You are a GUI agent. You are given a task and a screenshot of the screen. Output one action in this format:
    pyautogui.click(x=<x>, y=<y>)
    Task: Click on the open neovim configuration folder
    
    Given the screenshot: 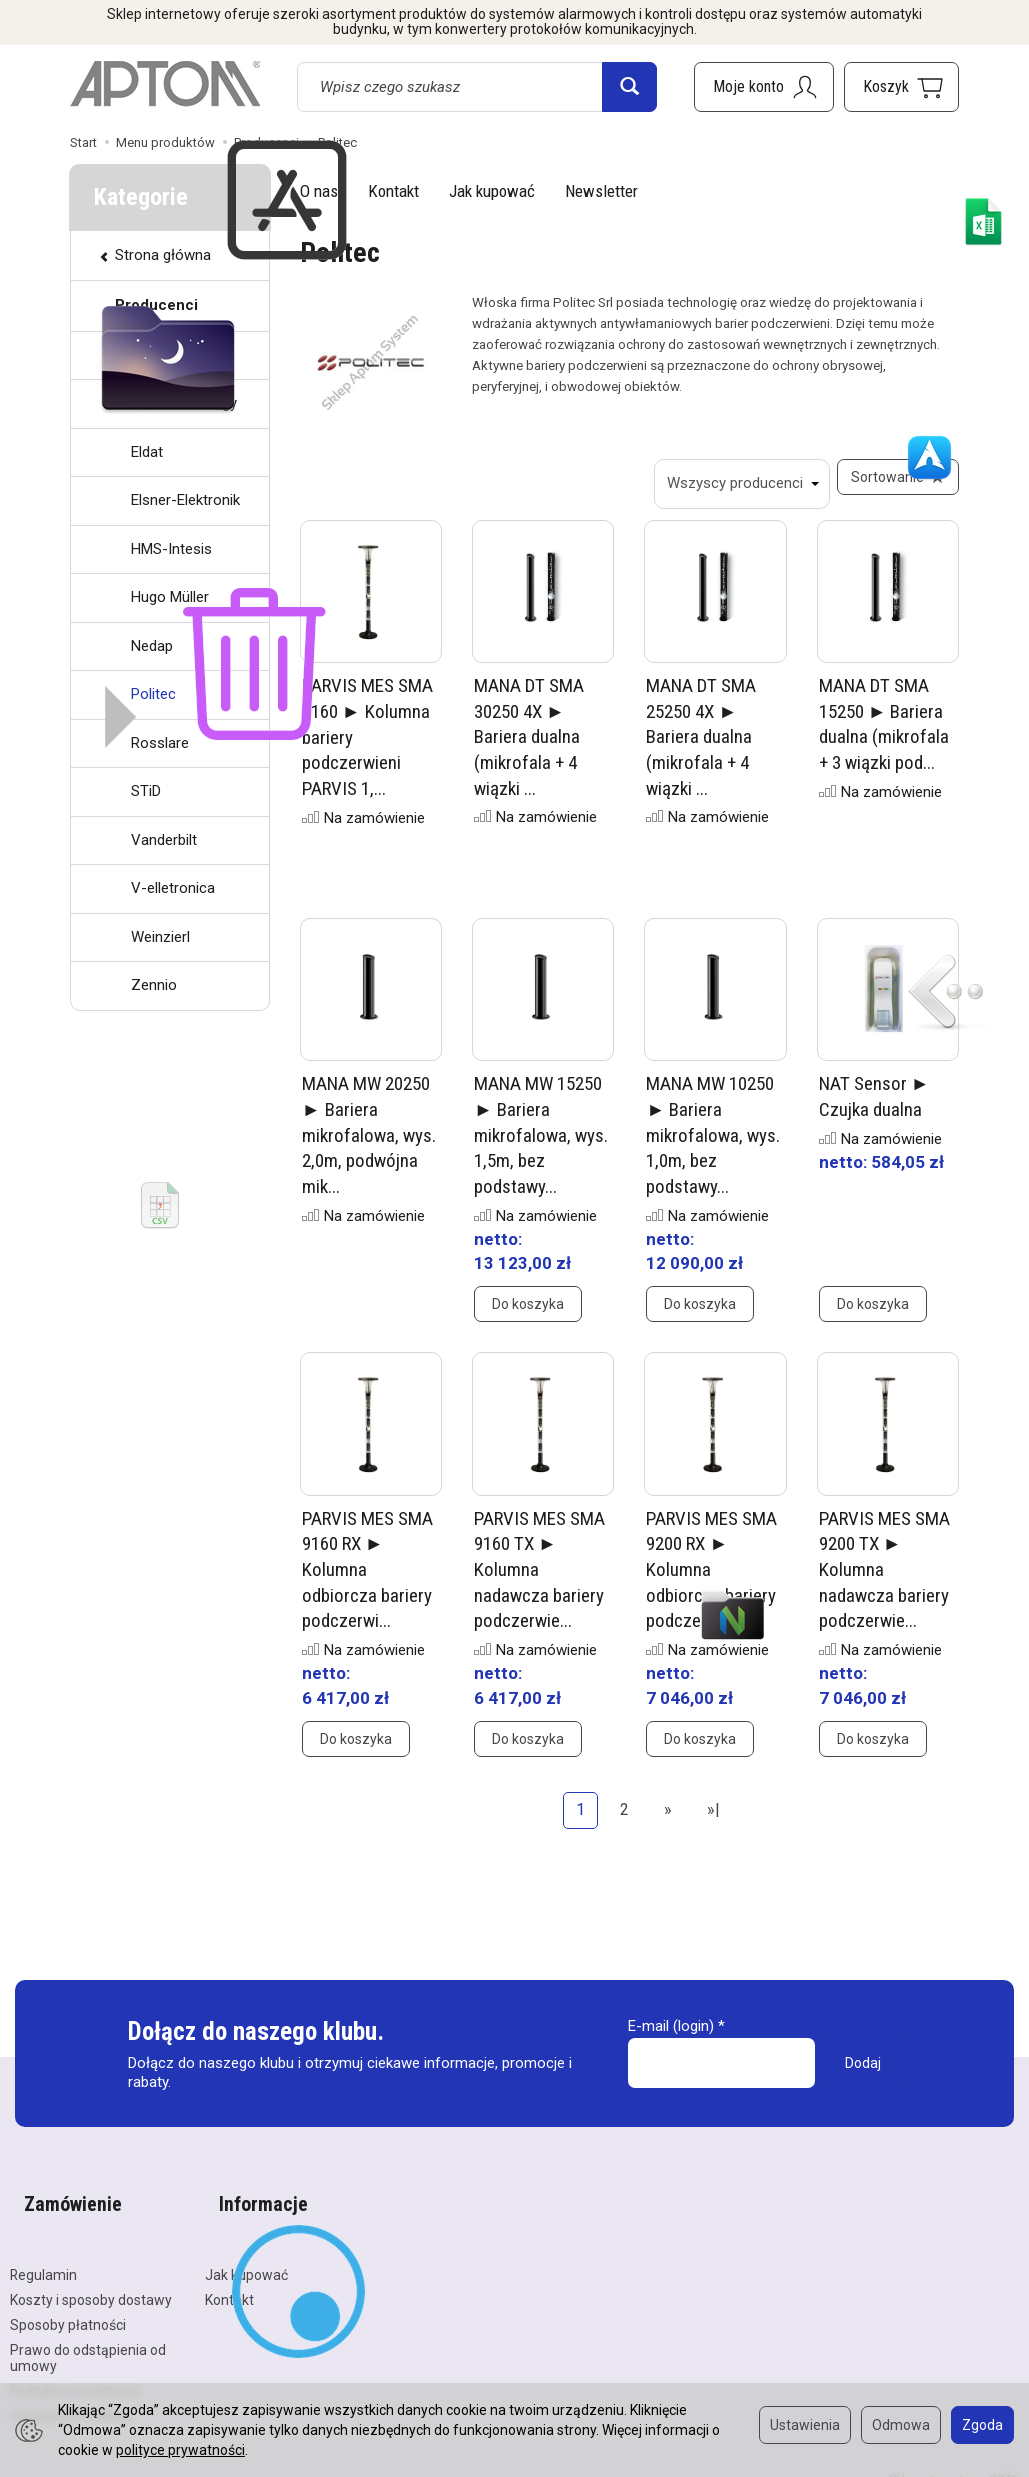 What is the action you would take?
    pyautogui.click(x=732, y=1616)
    